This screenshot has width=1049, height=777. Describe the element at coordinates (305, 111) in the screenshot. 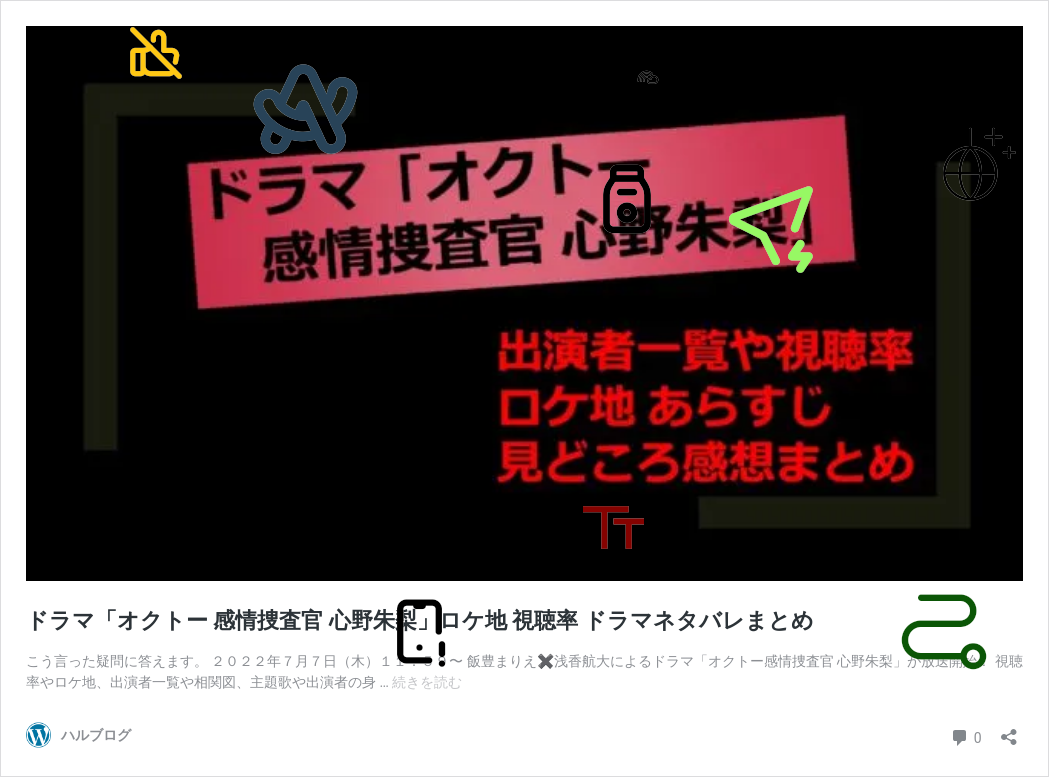

I see `open the Arc browser` at that location.